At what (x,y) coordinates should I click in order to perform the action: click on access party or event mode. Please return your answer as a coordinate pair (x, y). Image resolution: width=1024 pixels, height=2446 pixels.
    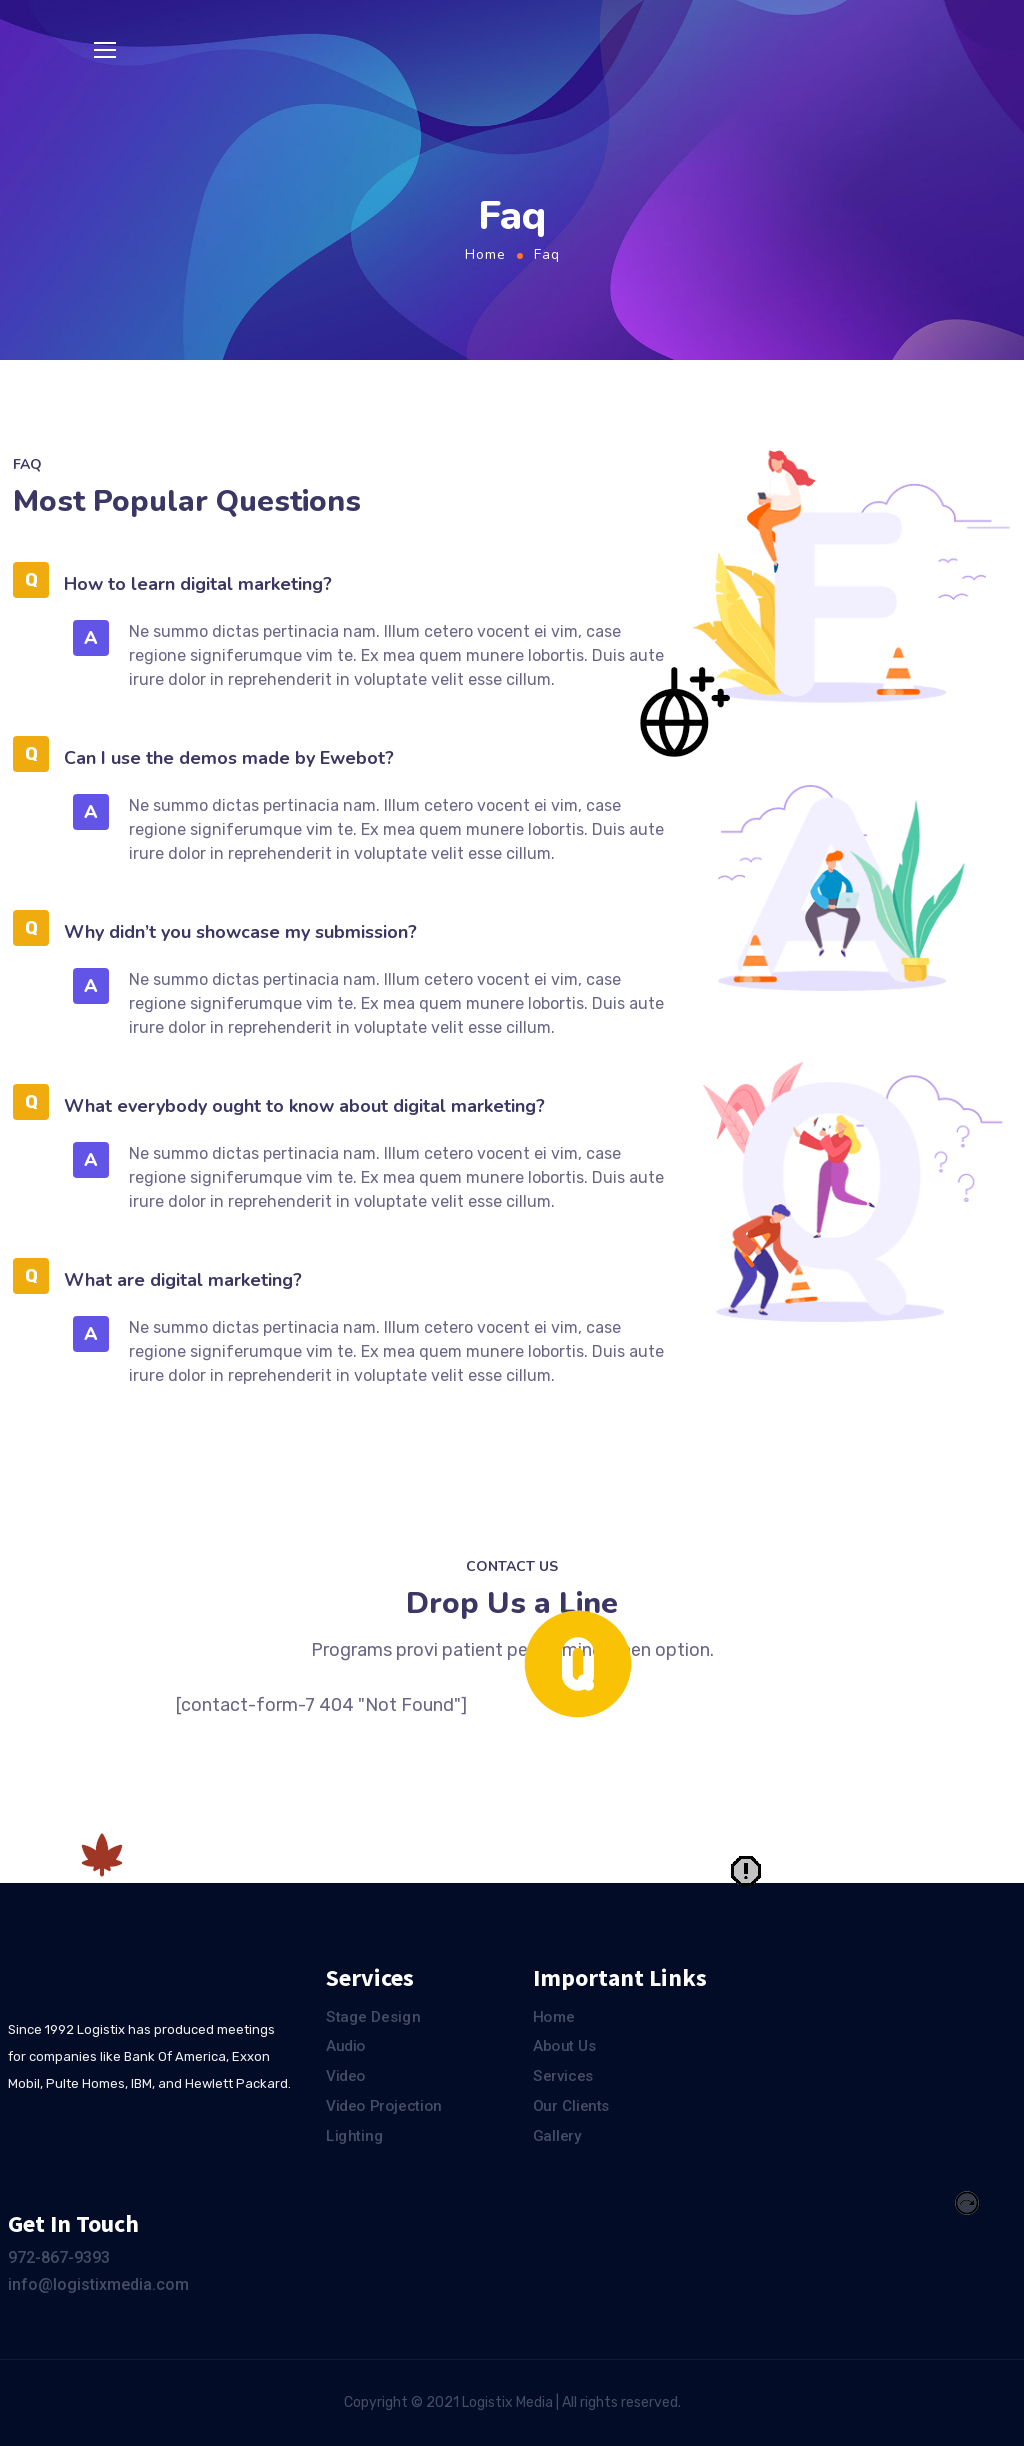
    Looking at the image, I should click on (680, 713).